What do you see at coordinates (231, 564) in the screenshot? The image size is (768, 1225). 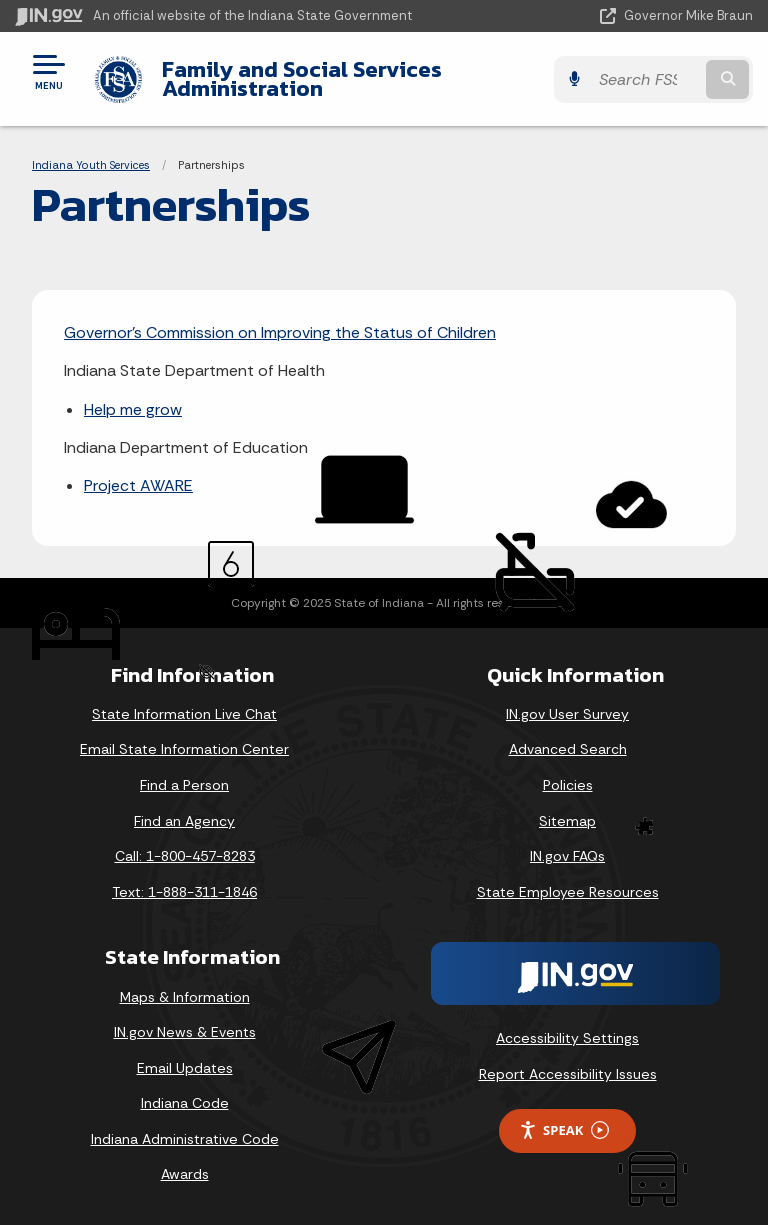 I see `select or input the number six` at bounding box center [231, 564].